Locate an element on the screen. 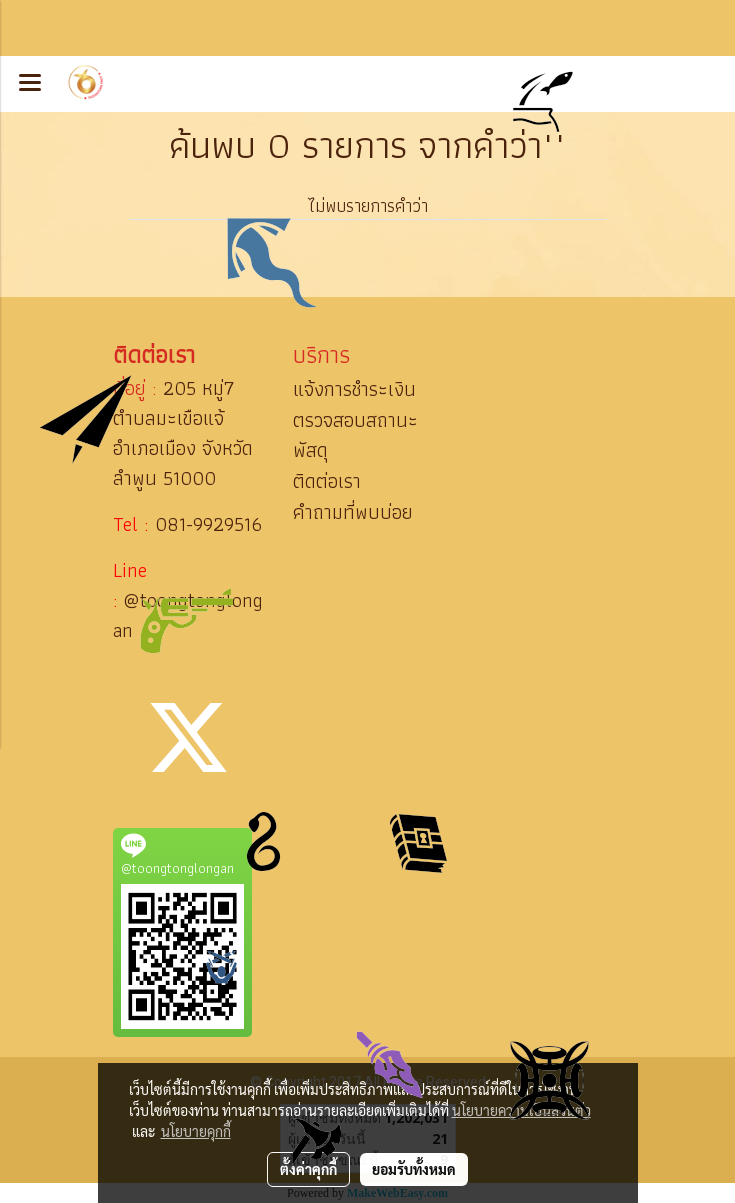 This screenshot has height=1203, width=735. indicates an item or character has escaped is located at coordinates (544, 101).